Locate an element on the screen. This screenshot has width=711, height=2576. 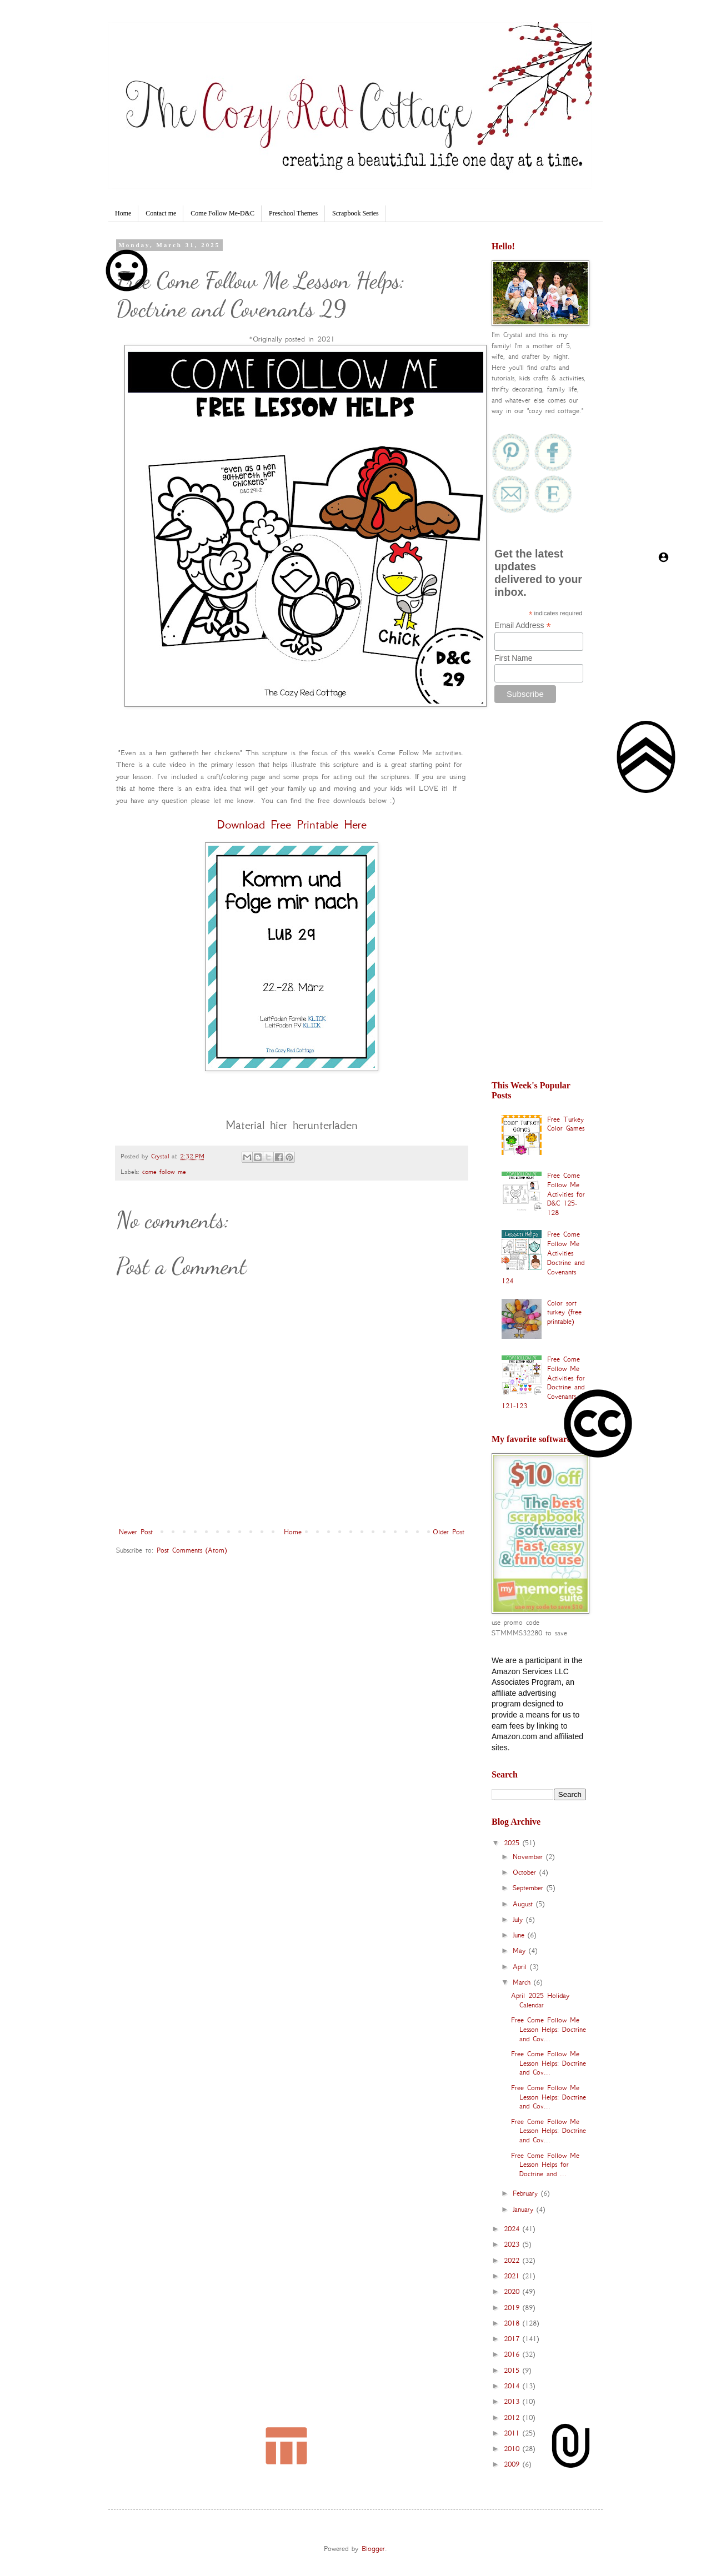
indicates content is licensed under creative commons is located at coordinates (598, 1423).